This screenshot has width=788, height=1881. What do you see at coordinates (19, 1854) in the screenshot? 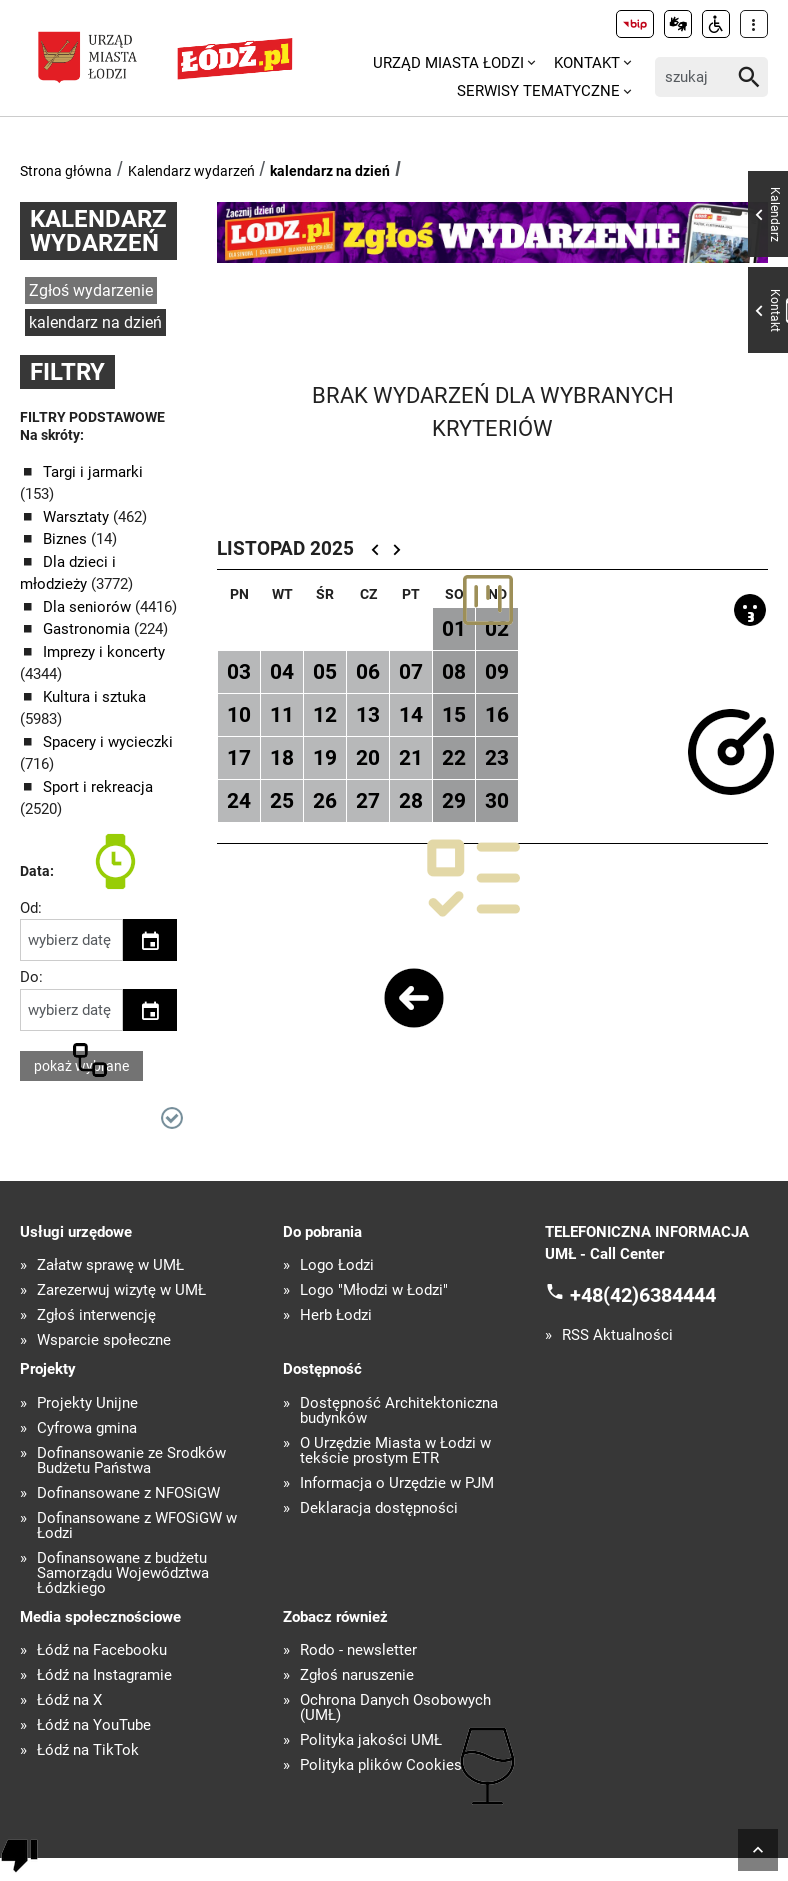
I see `dislike or downvote content` at bounding box center [19, 1854].